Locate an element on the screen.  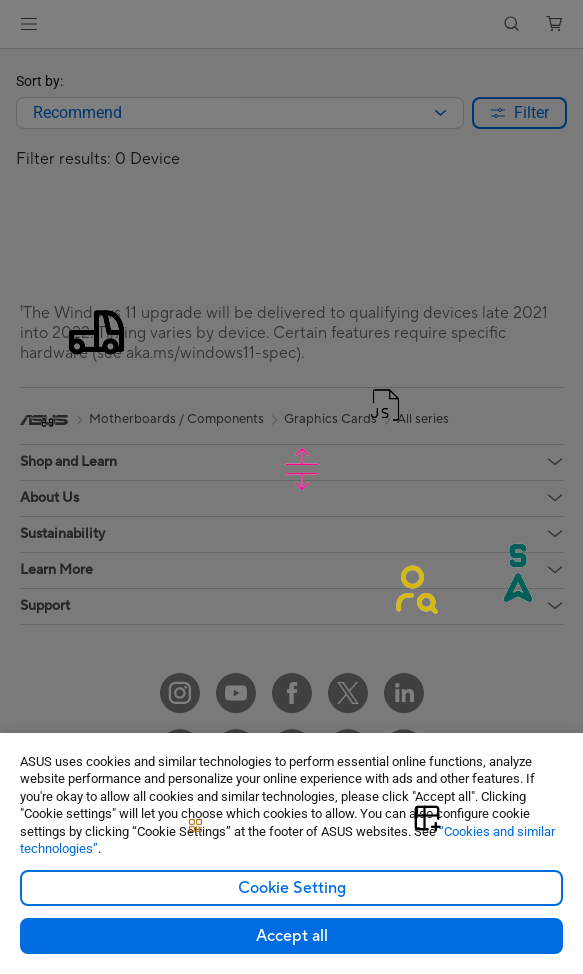
split view vertically is located at coordinates (302, 469).